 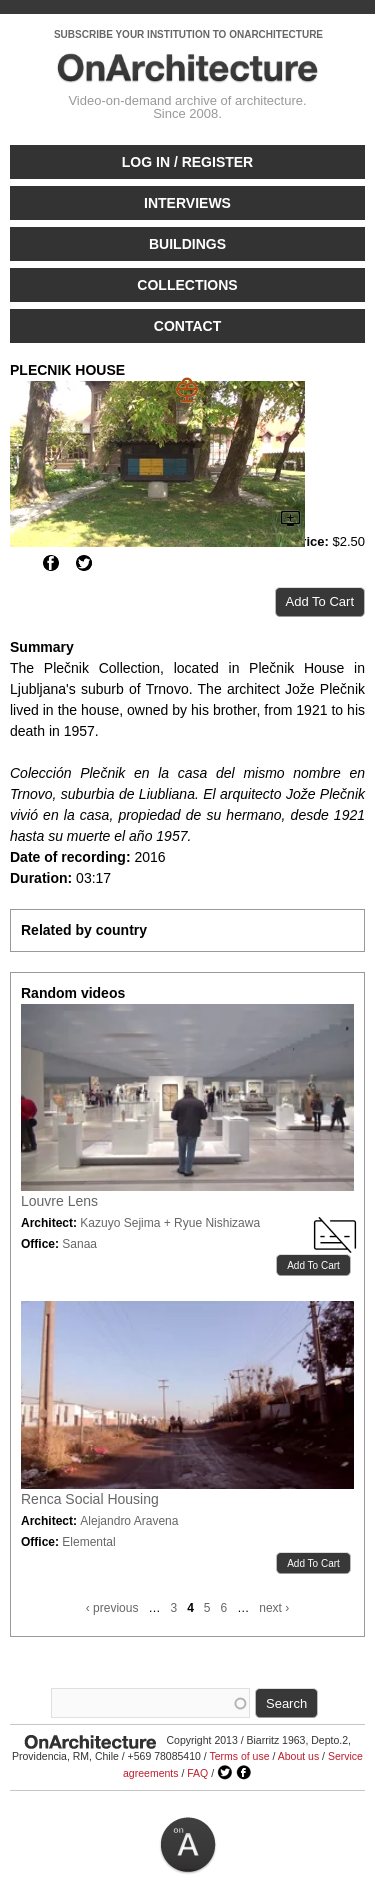 What do you see at coordinates (290, 518) in the screenshot?
I see `add video to watch queue` at bounding box center [290, 518].